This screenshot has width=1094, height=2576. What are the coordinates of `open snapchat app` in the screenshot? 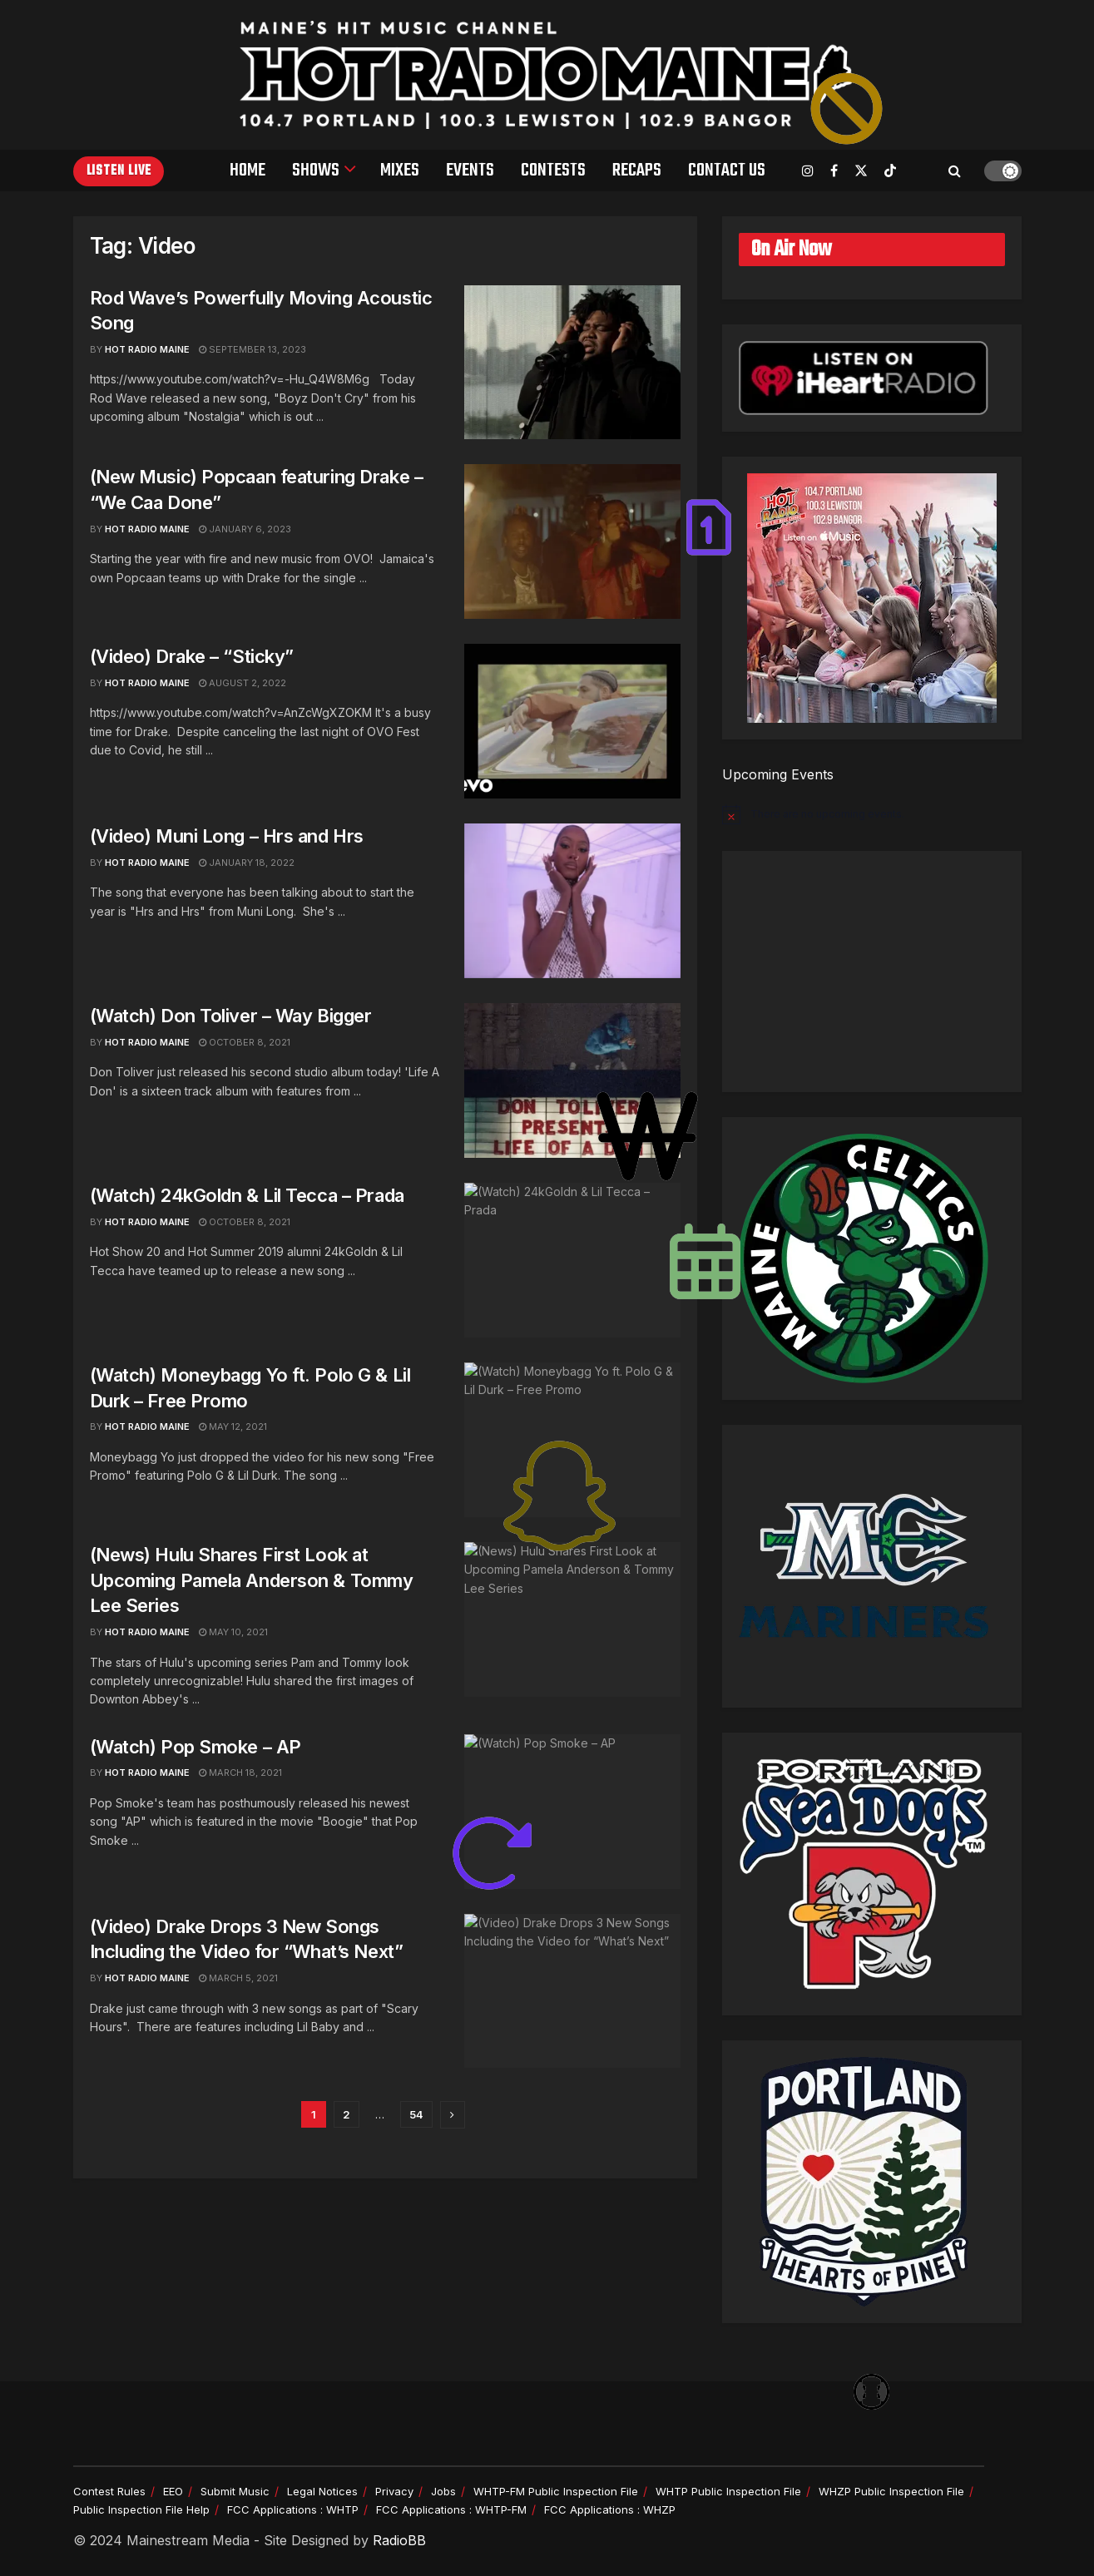 It's located at (559, 1496).